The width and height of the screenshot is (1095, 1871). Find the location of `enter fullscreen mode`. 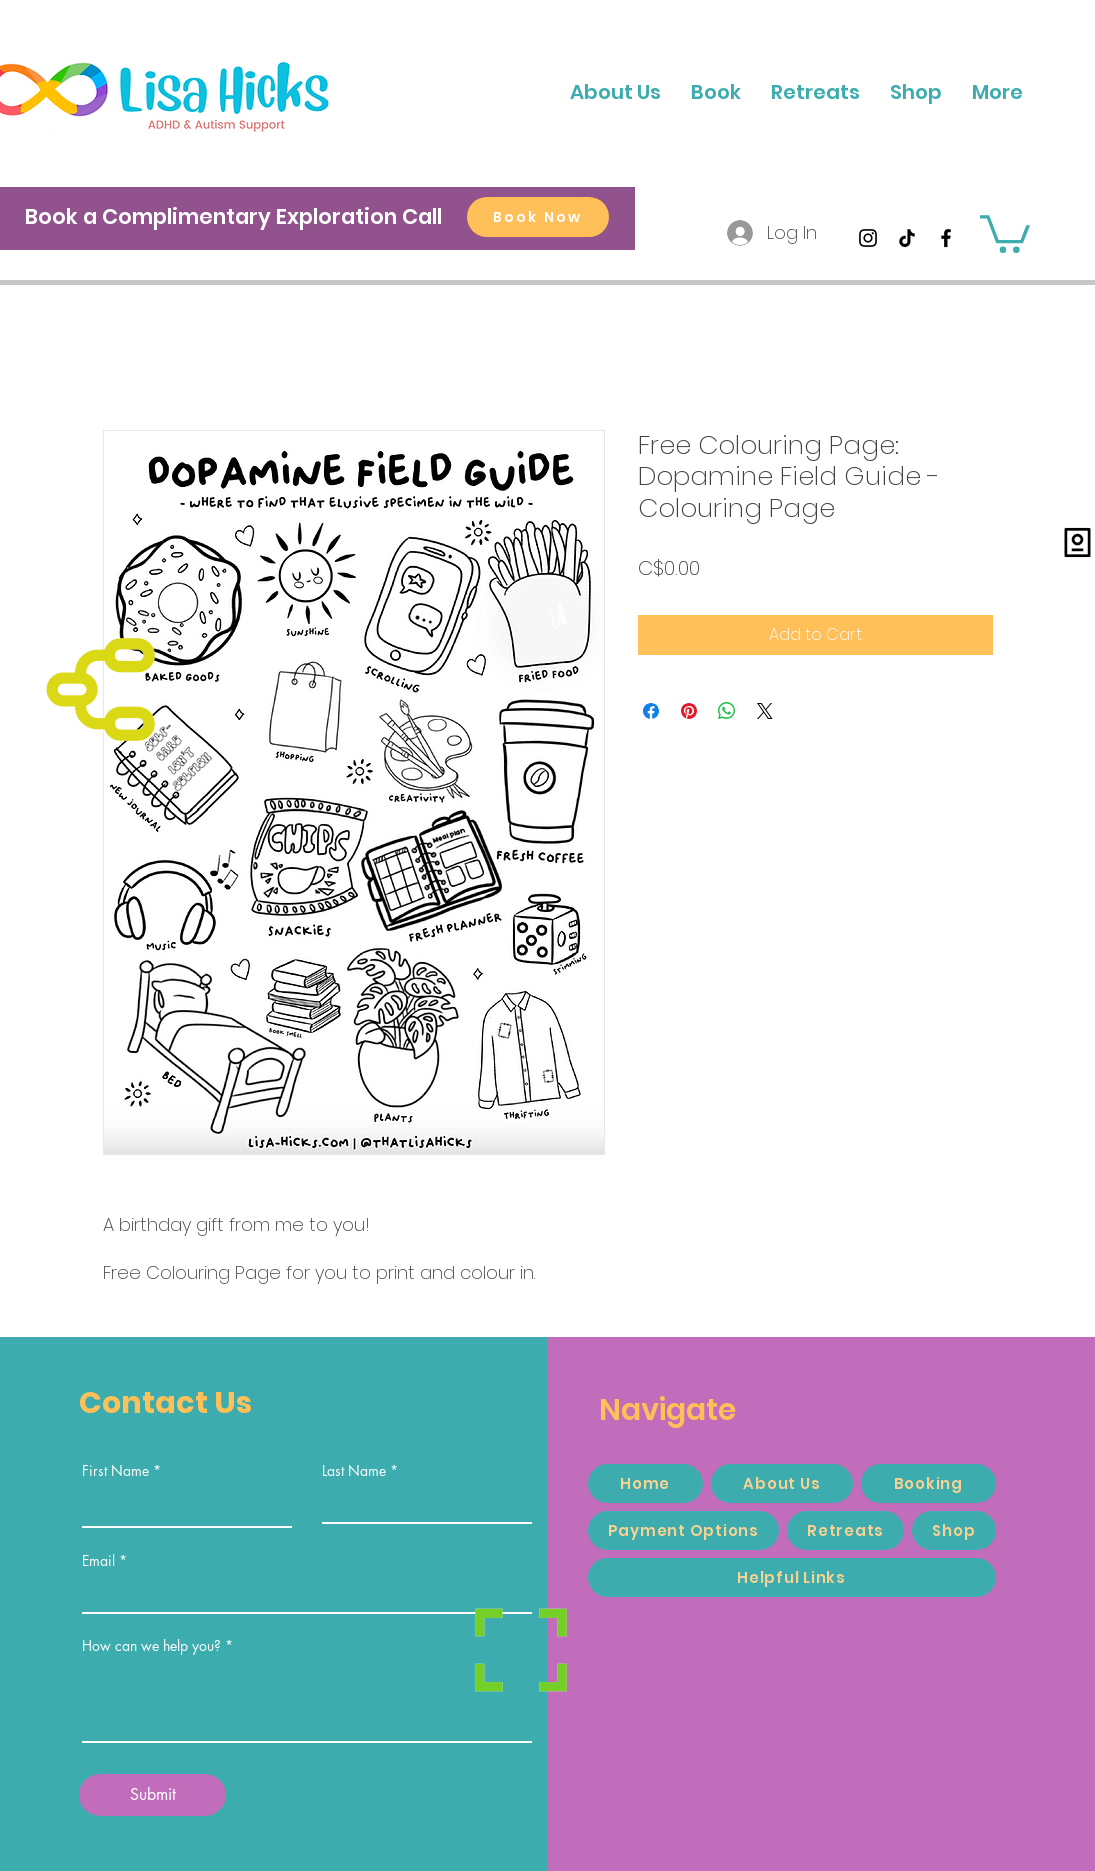

enter fullscreen mode is located at coordinates (521, 1650).